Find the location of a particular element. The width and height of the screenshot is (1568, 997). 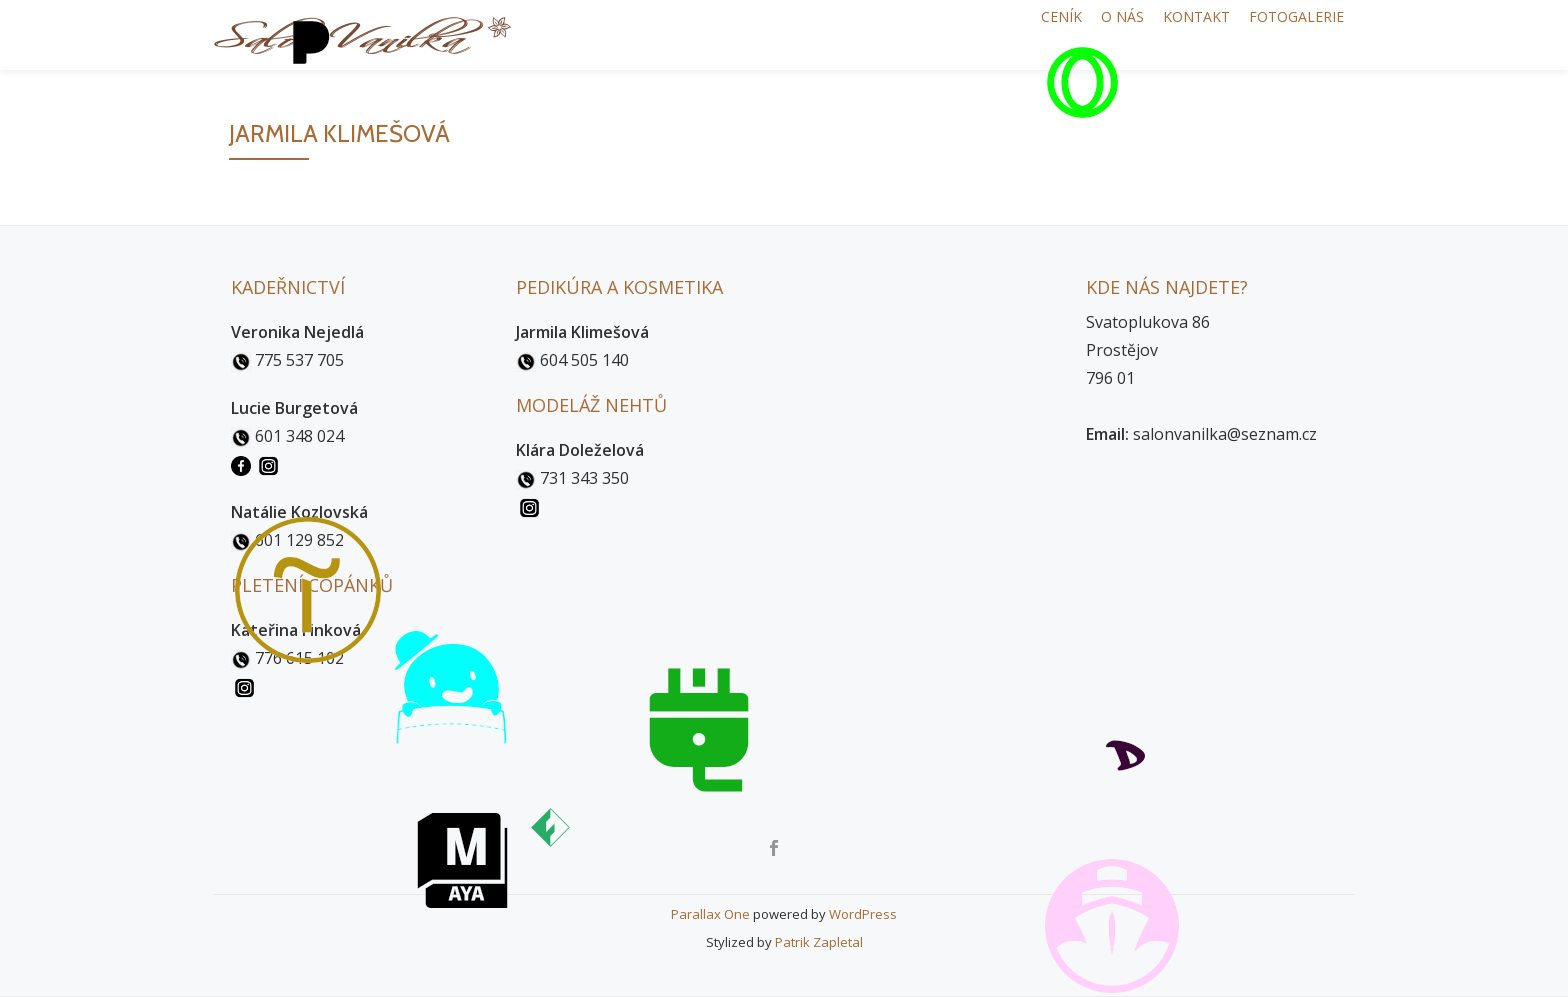

open disroot platform services is located at coordinates (1125, 755).